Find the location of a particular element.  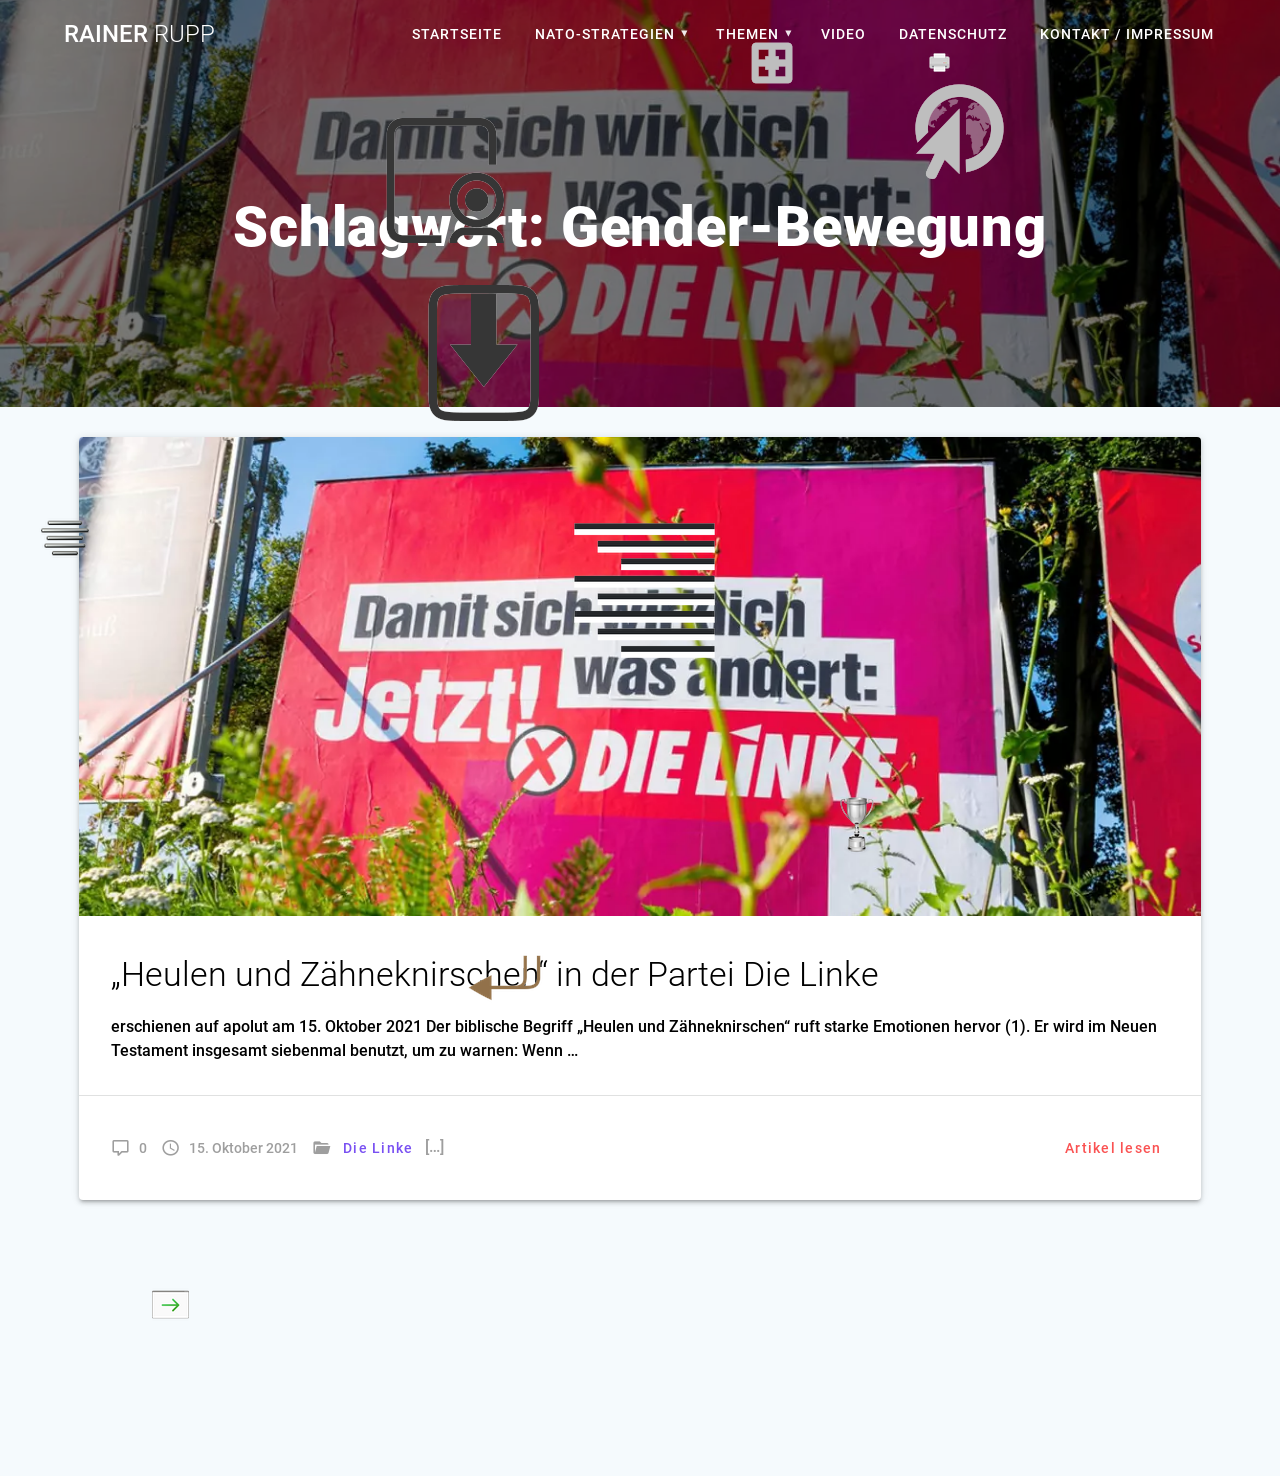

download a file or application is located at coordinates (488, 353).